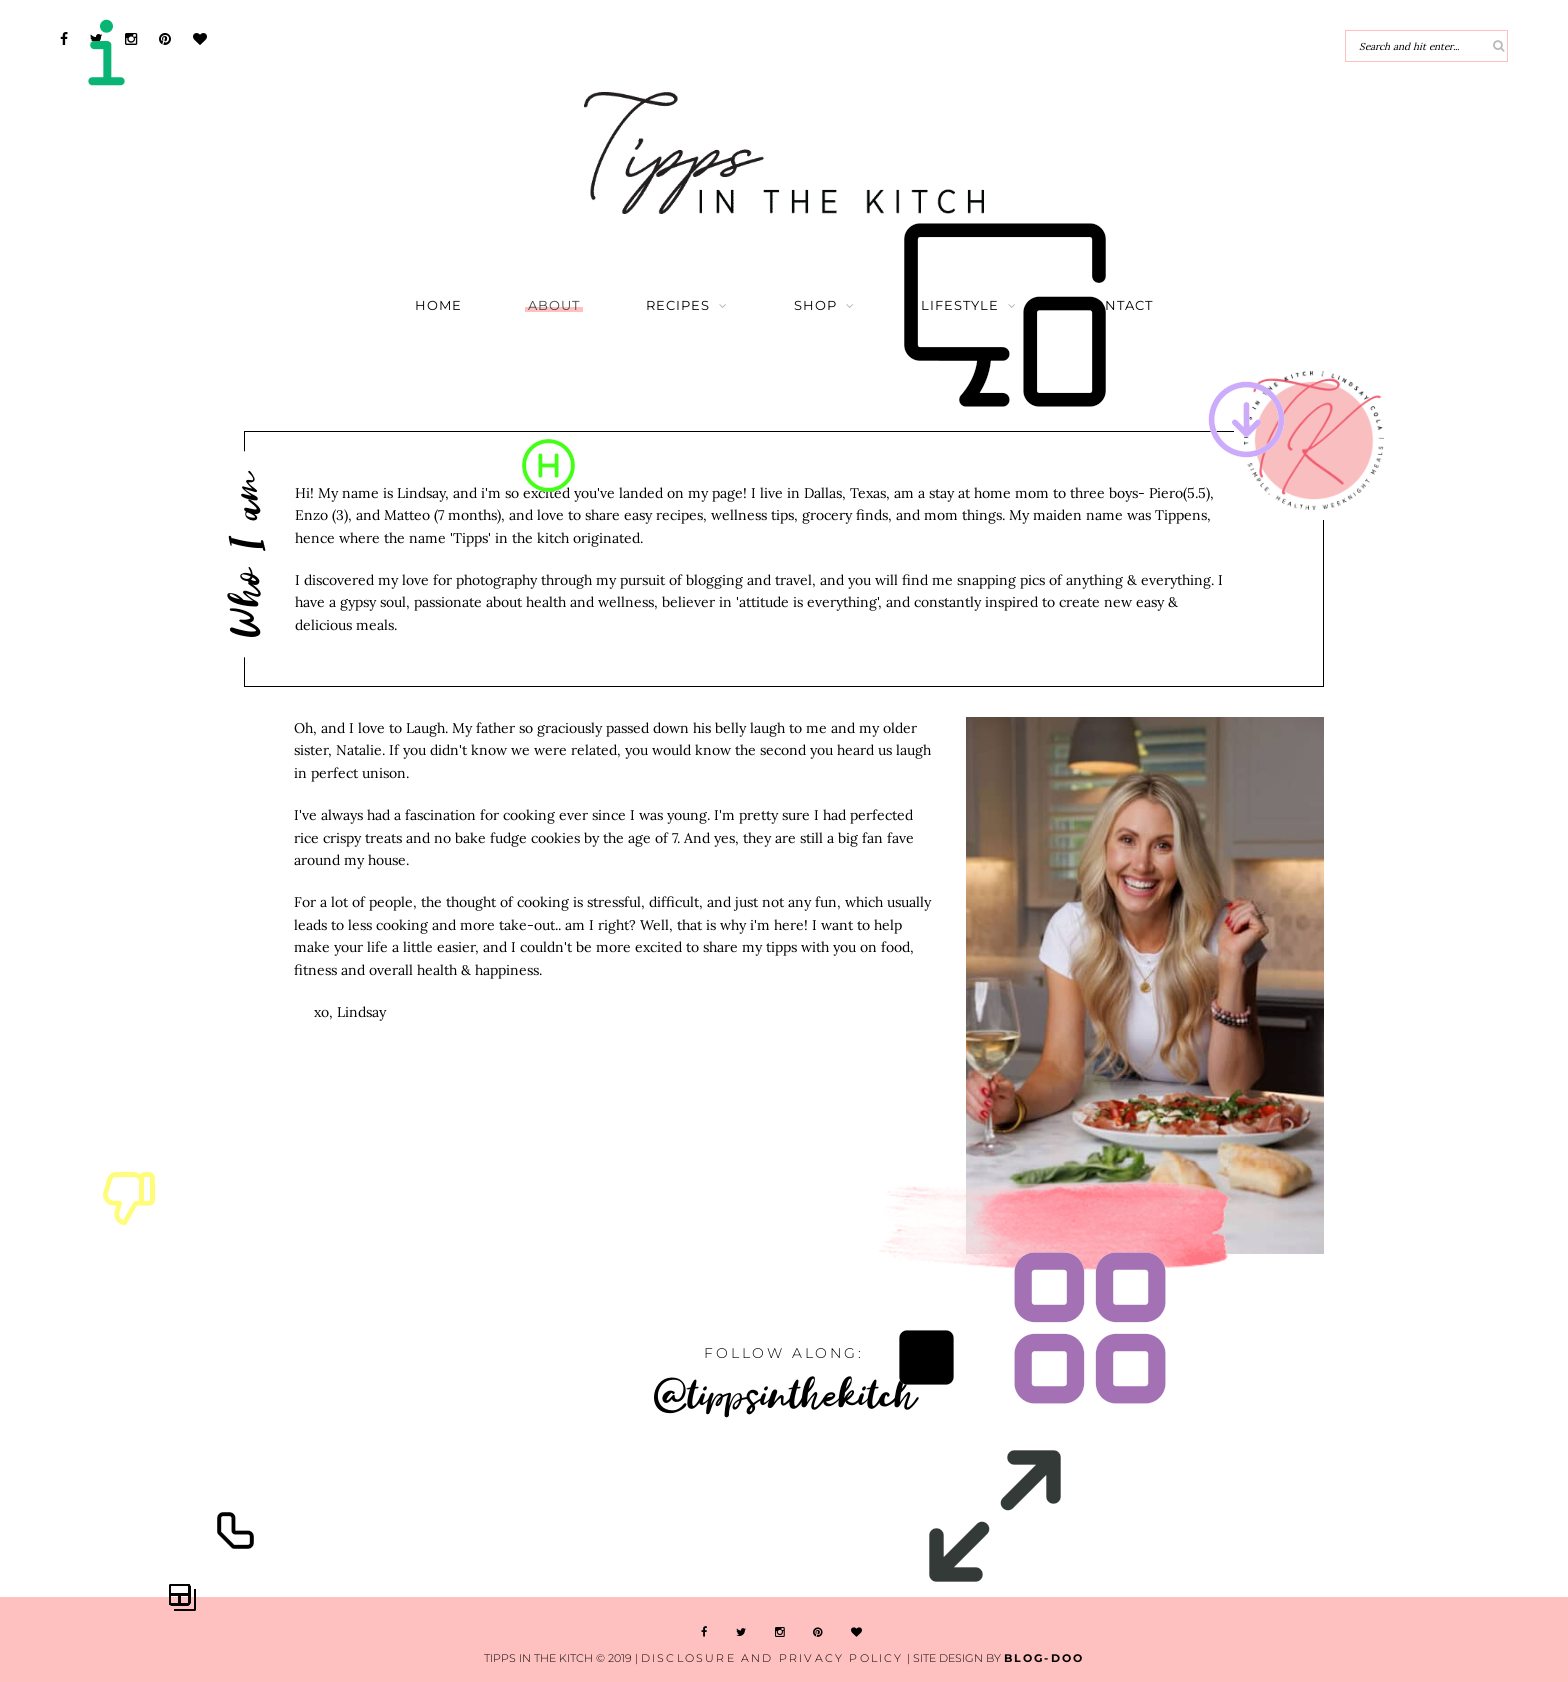 The height and width of the screenshot is (1682, 1568). I want to click on stop or halt media playback, so click(926, 1357).